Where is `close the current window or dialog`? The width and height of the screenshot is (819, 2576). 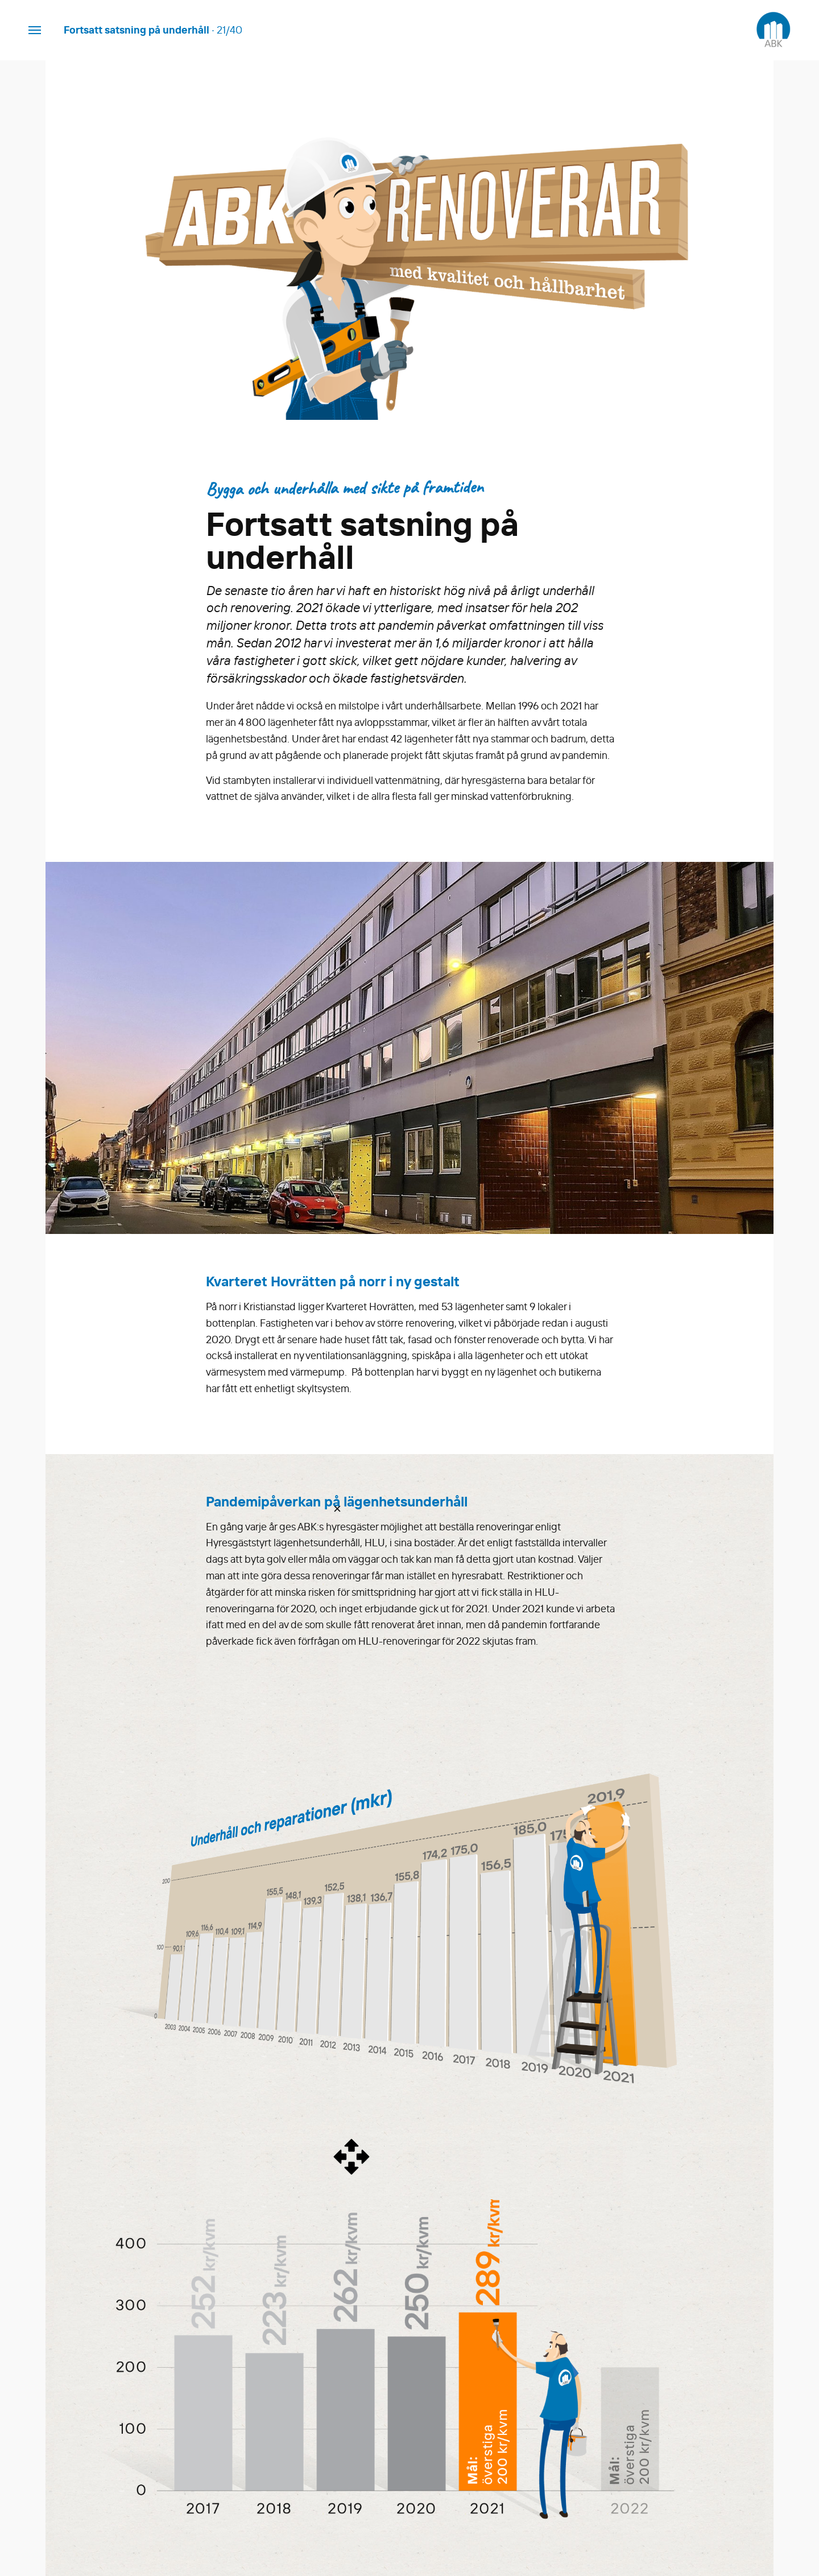
close the current window or dialog is located at coordinates (337, 1509).